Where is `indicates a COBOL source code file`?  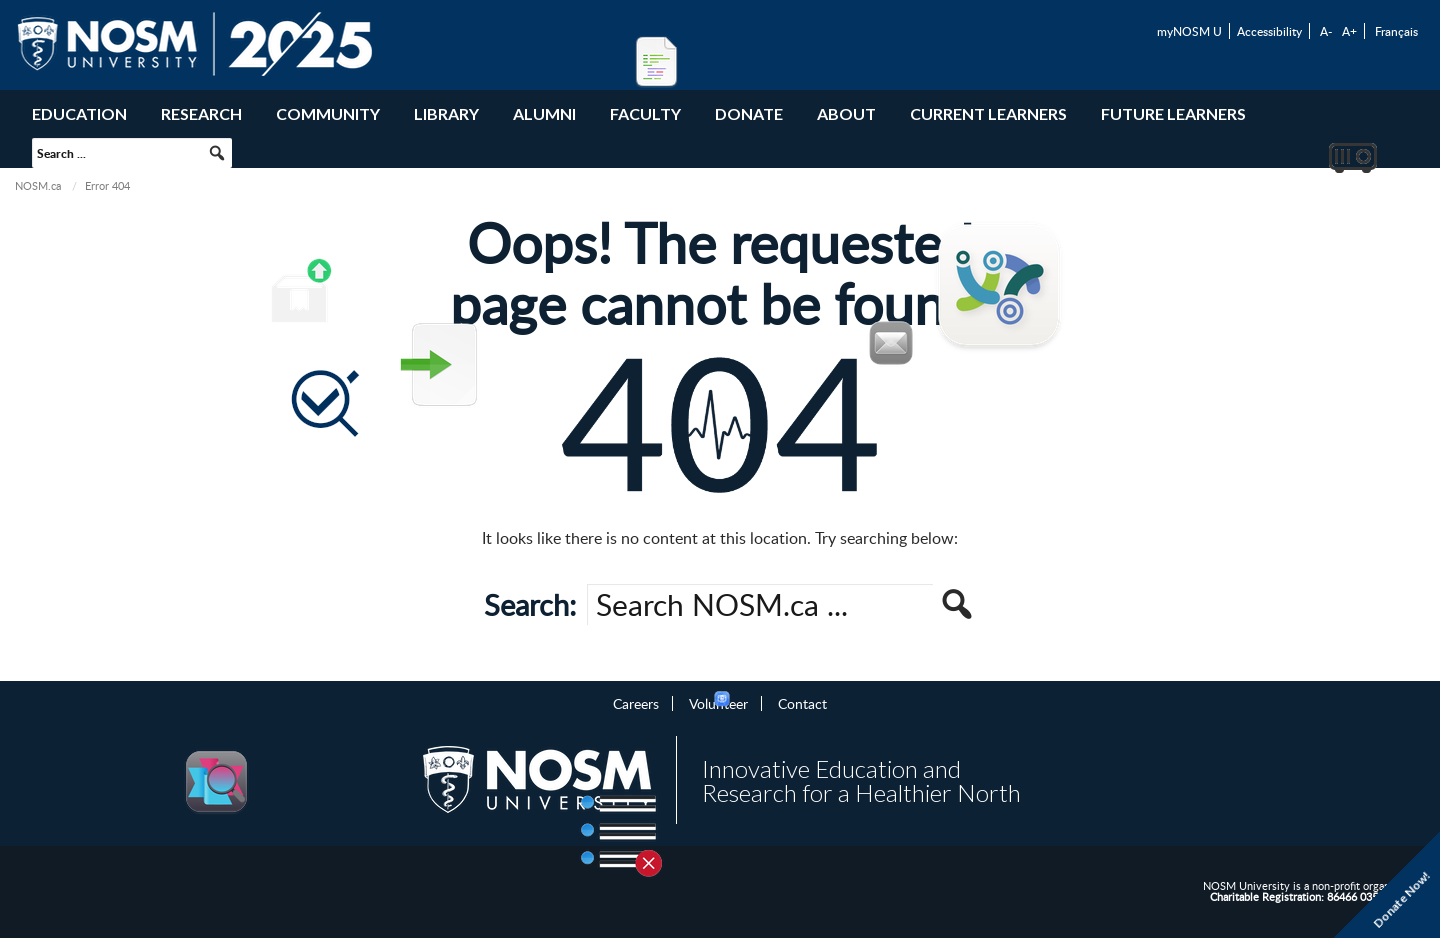 indicates a COBOL source code file is located at coordinates (656, 61).